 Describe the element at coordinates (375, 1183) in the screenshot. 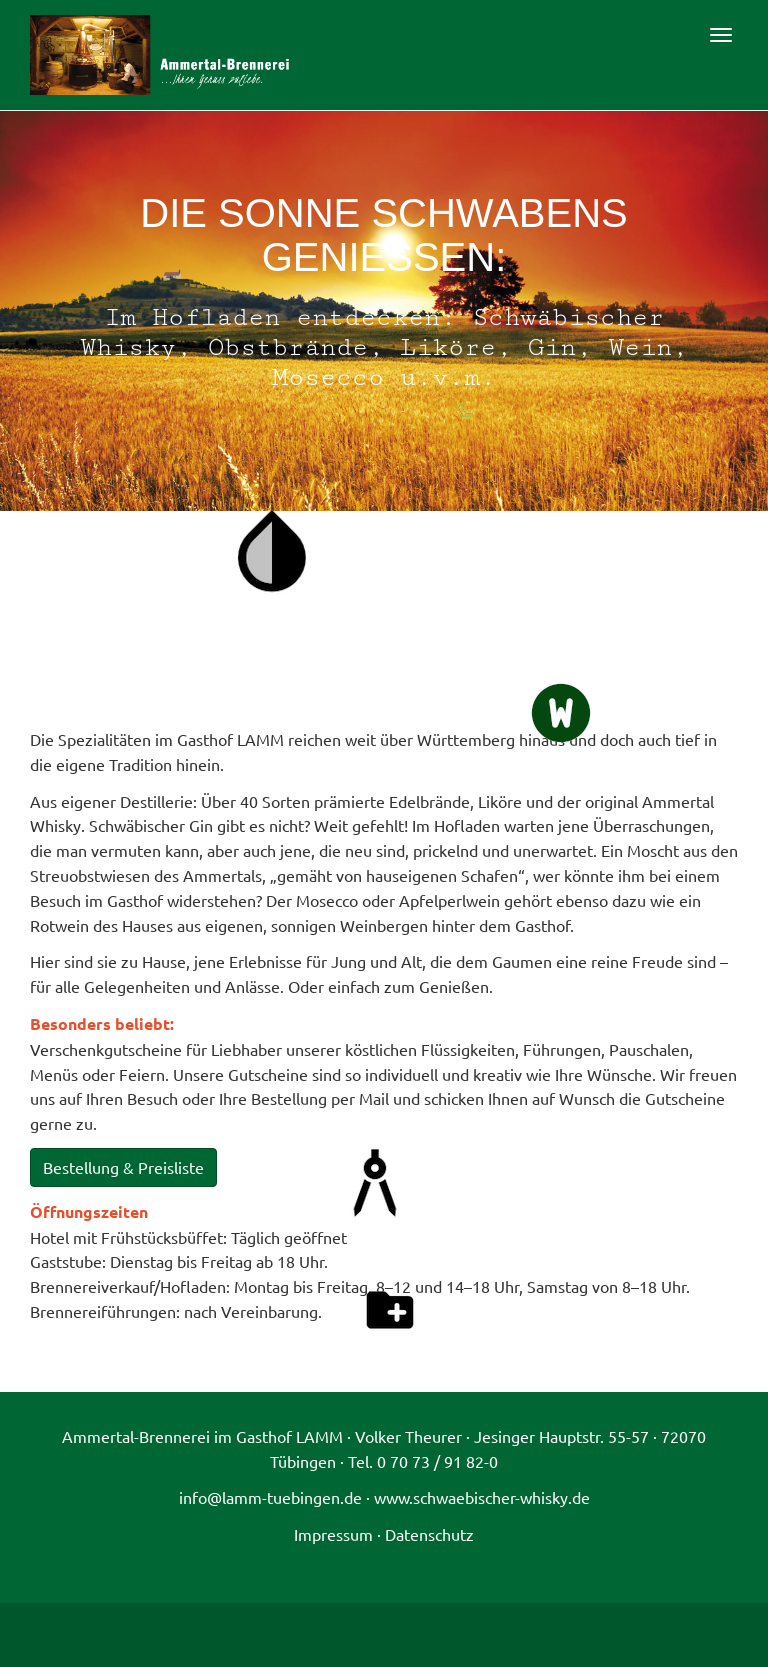

I see `access architecture or design tools` at that location.